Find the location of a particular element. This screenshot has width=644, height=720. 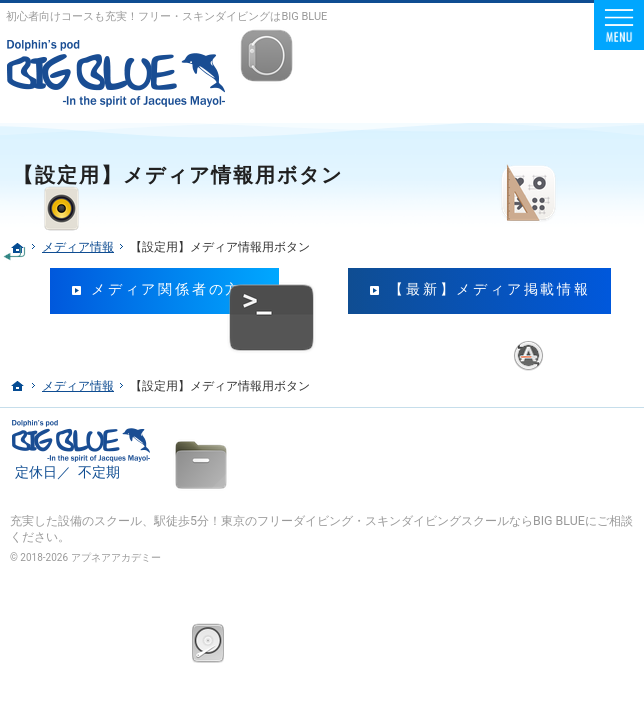

open the software update manager is located at coordinates (528, 355).